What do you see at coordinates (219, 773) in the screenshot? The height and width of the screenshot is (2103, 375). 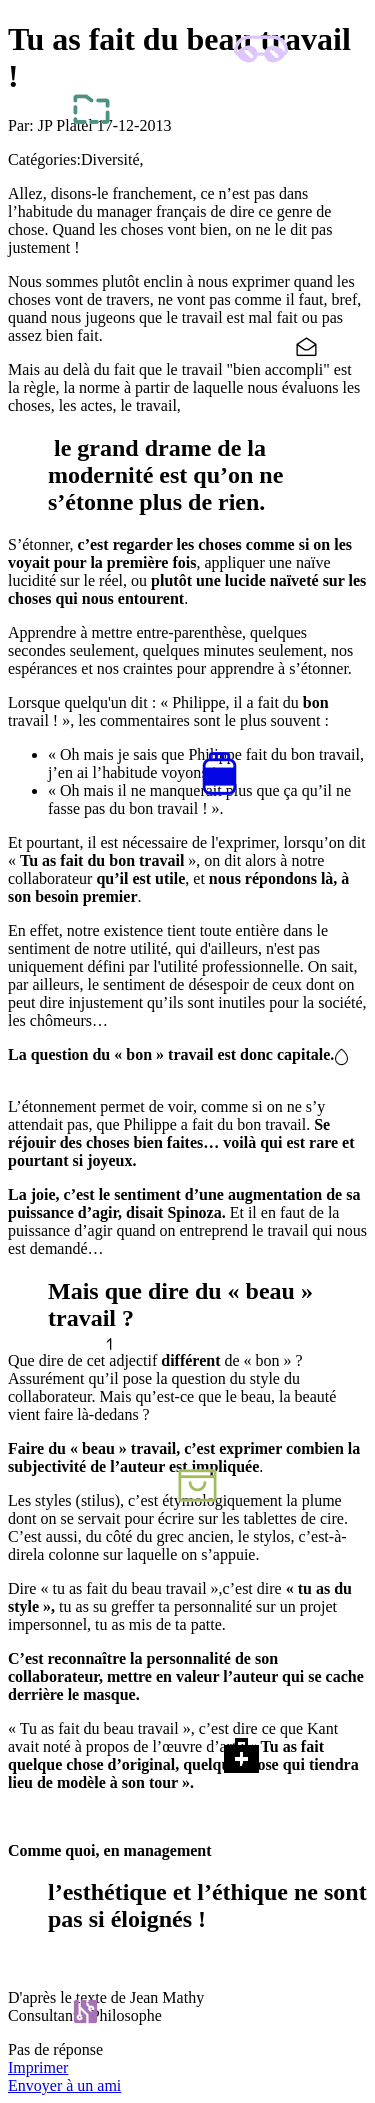 I see `view product or ingredient details` at bounding box center [219, 773].